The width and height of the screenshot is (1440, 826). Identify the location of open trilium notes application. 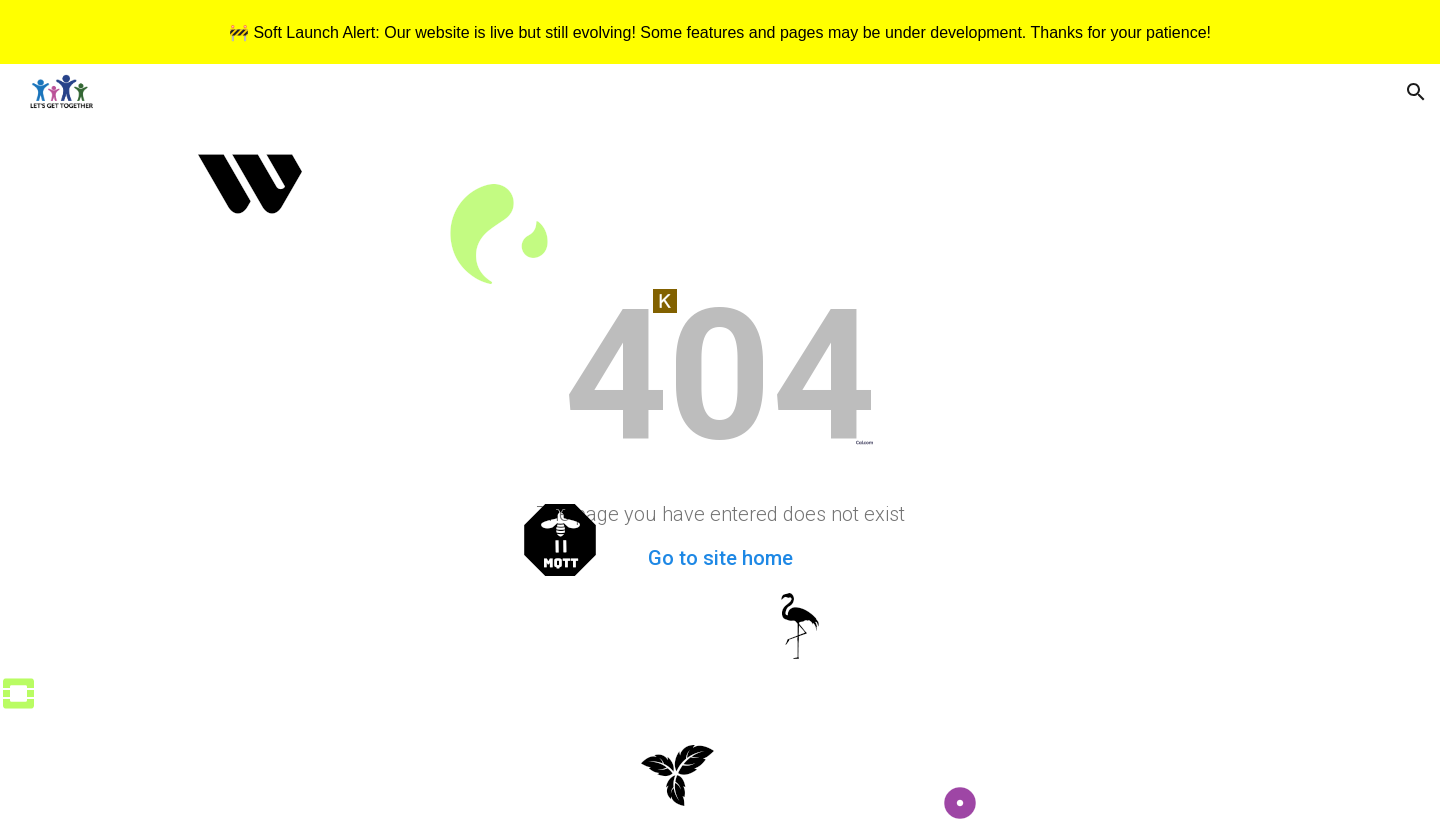
(677, 775).